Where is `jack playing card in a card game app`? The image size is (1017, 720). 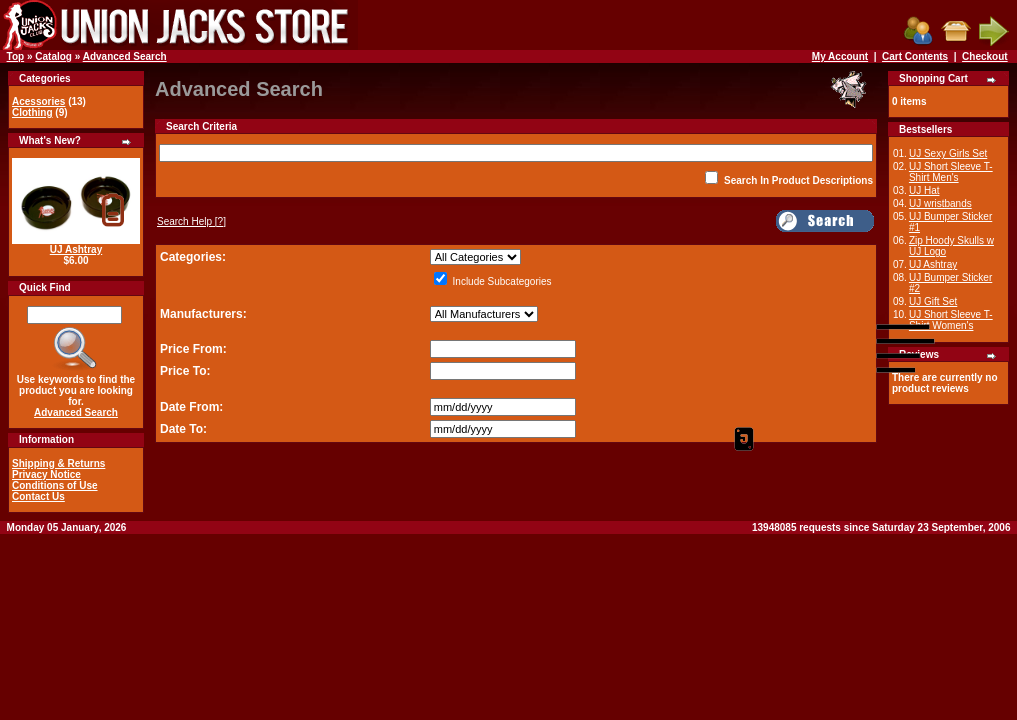
jack playing card in a card game app is located at coordinates (744, 439).